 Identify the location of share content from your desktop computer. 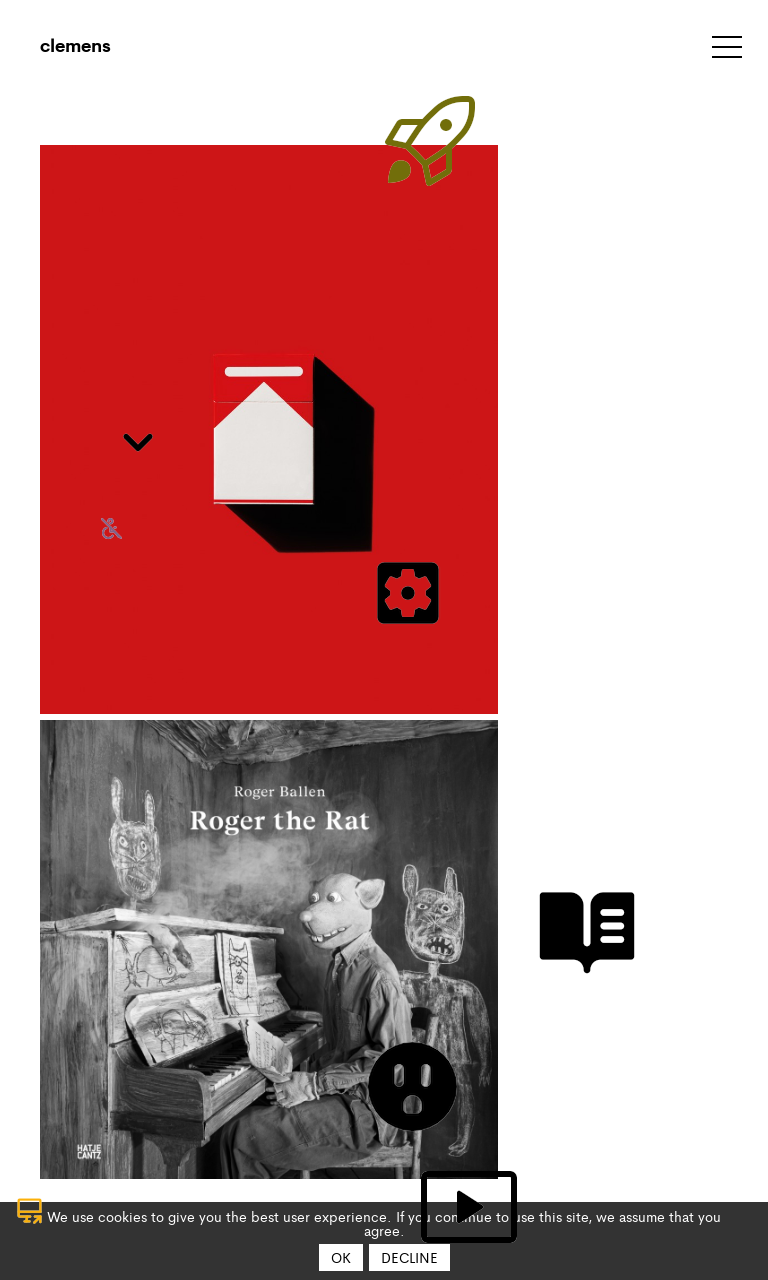
(29, 1210).